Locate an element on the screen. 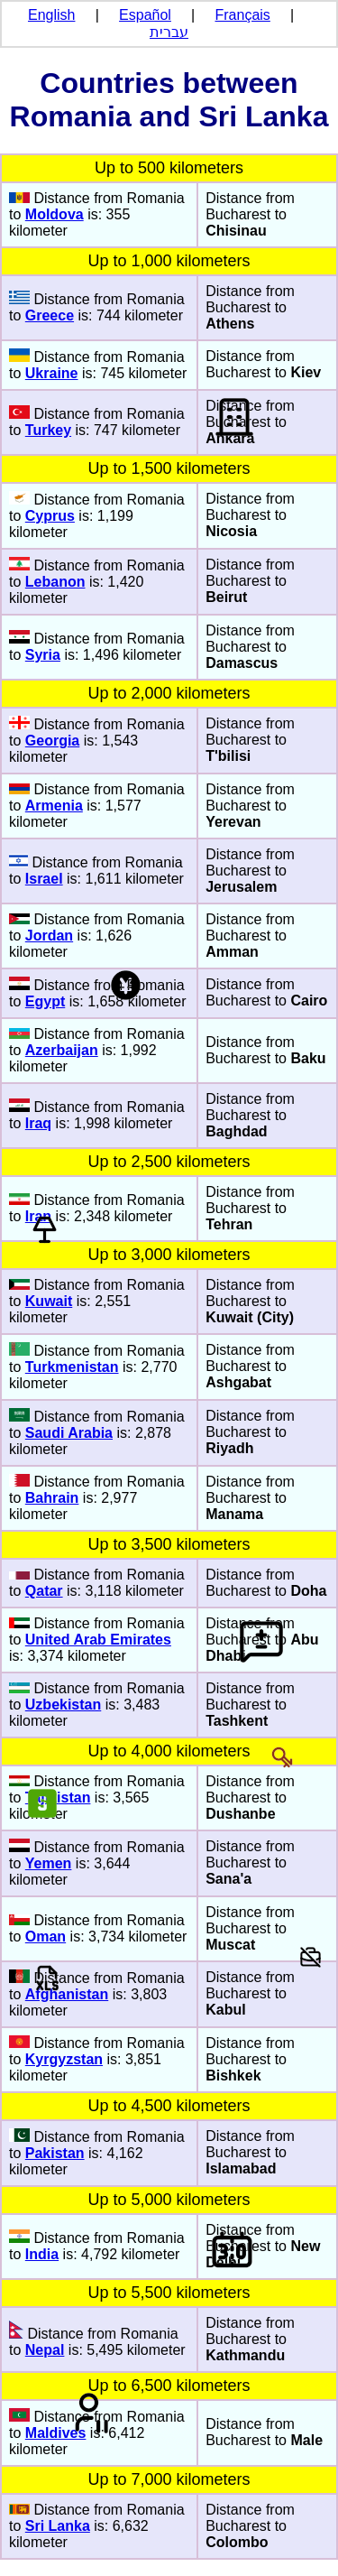 The image size is (338, 2576). toggle lamp or lighting on/off is located at coordinates (44, 1229).